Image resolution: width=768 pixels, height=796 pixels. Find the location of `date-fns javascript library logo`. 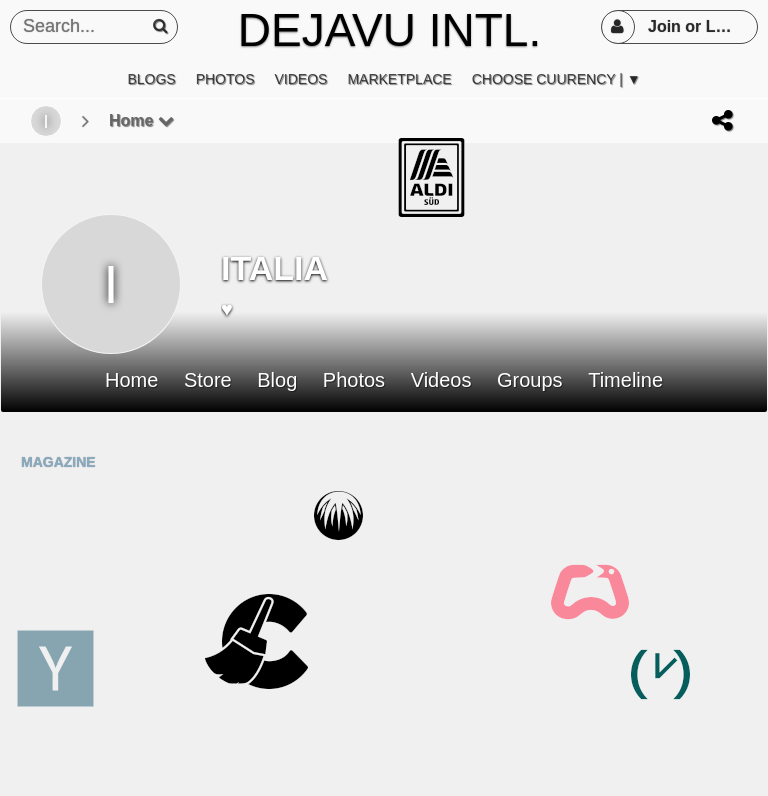

date-fns javascript library logo is located at coordinates (660, 674).